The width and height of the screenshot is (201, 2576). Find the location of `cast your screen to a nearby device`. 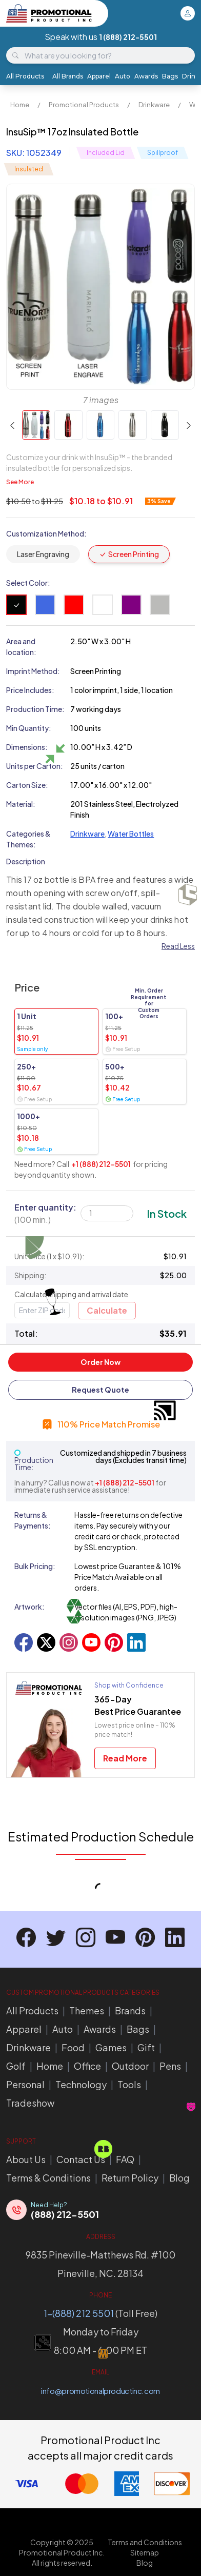

cast your screen to a nearby device is located at coordinates (165, 1410).